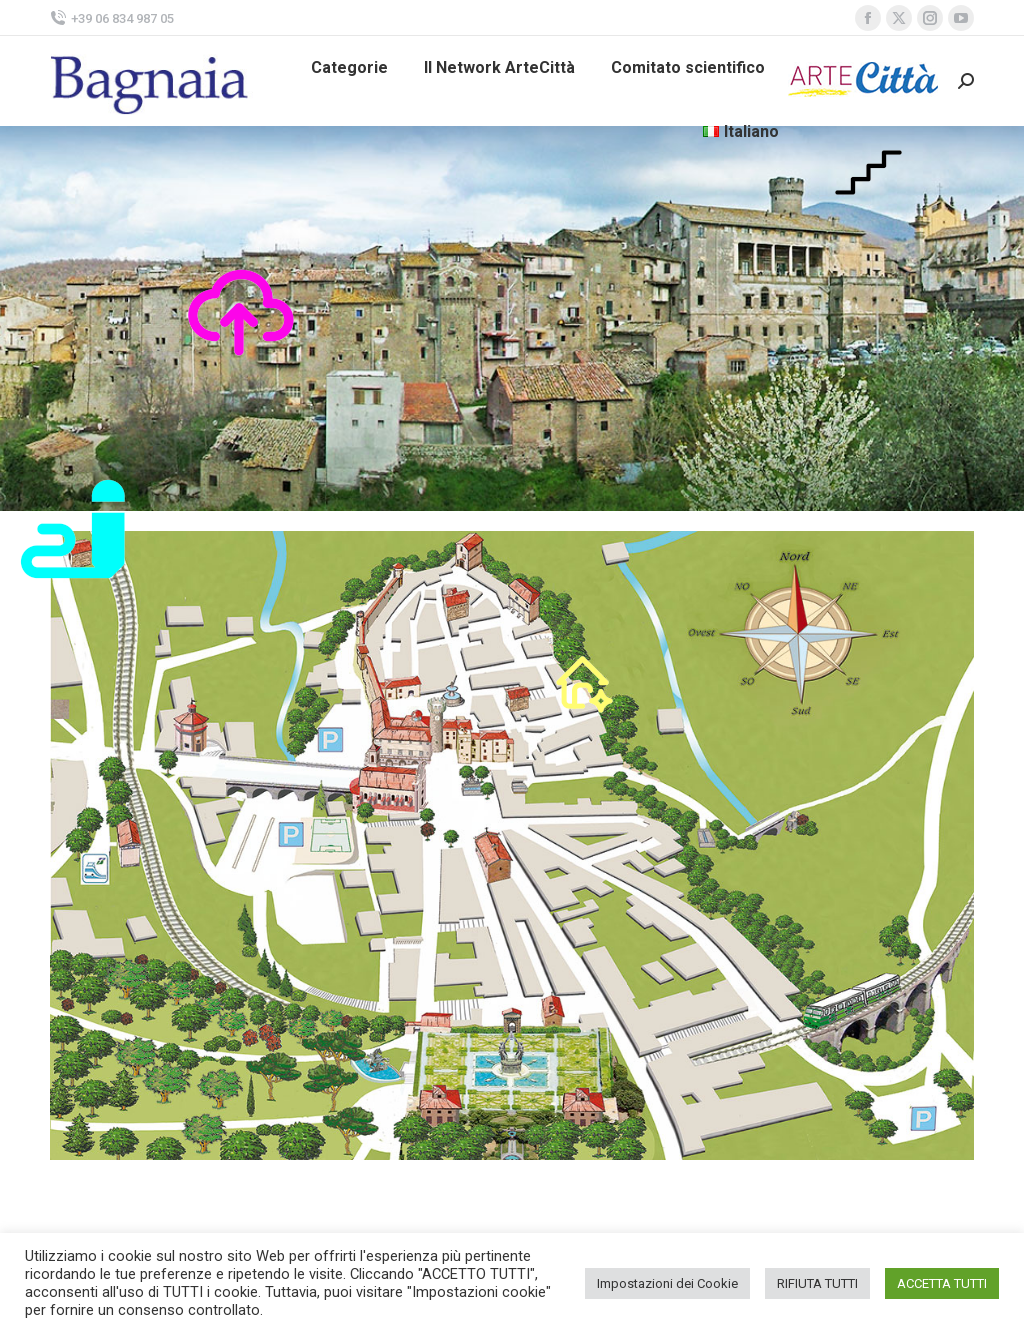 The height and width of the screenshot is (1333, 1024). What do you see at coordinates (239, 308) in the screenshot?
I see `upload file to cloud storage` at bounding box center [239, 308].